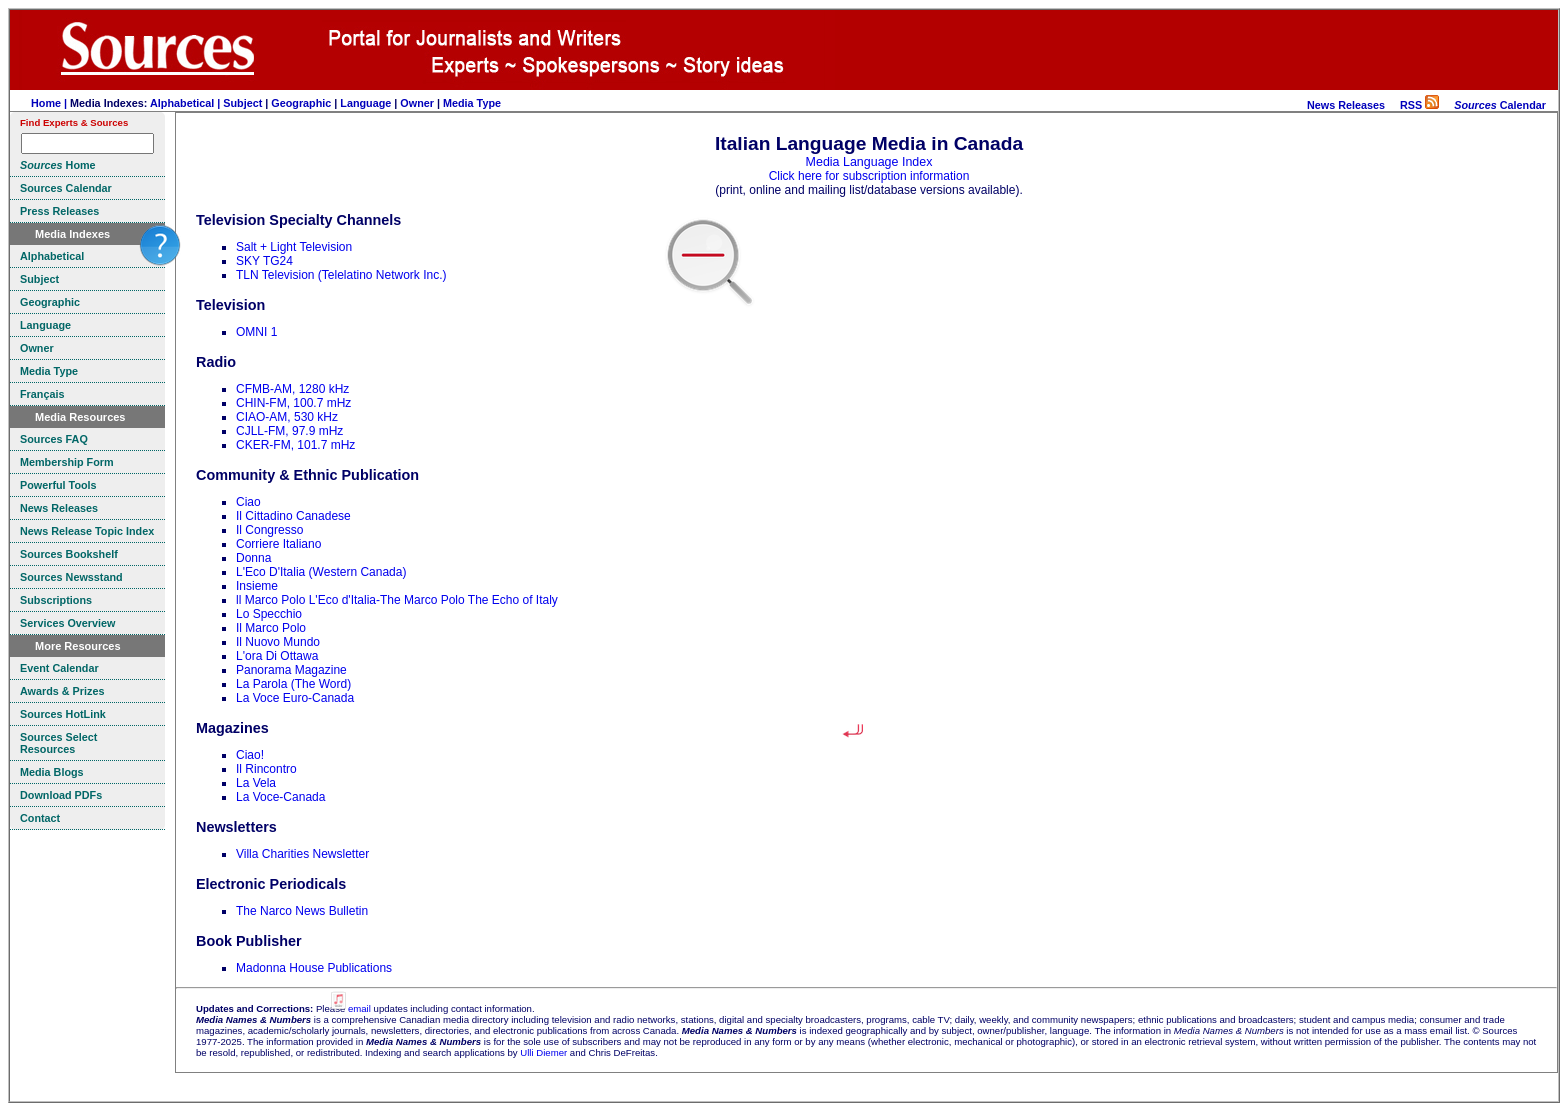  What do you see at coordinates (160, 245) in the screenshot?
I see `access help documentation and support` at bounding box center [160, 245].